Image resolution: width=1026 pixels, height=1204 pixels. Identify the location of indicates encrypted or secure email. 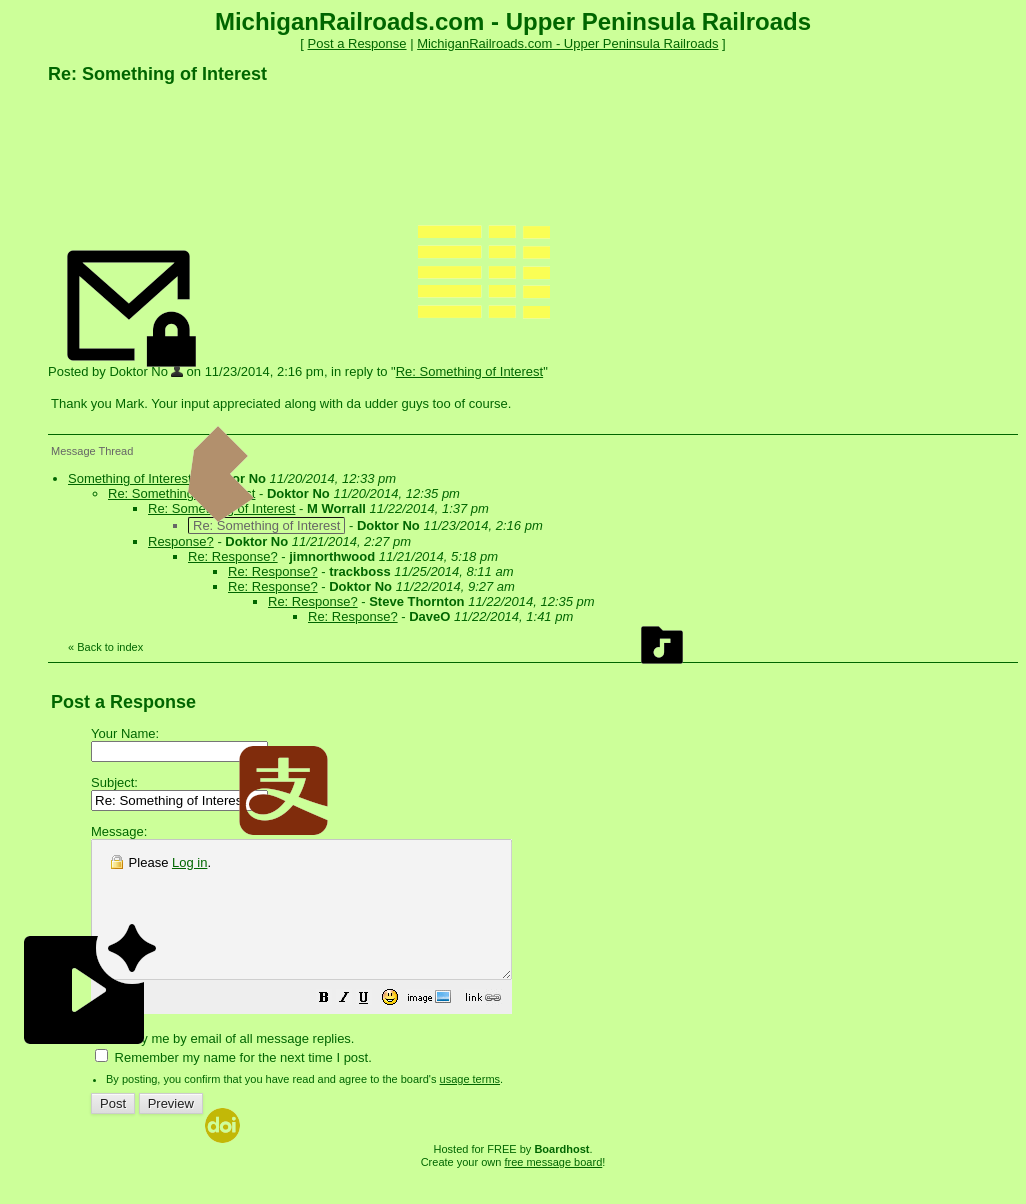
(128, 305).